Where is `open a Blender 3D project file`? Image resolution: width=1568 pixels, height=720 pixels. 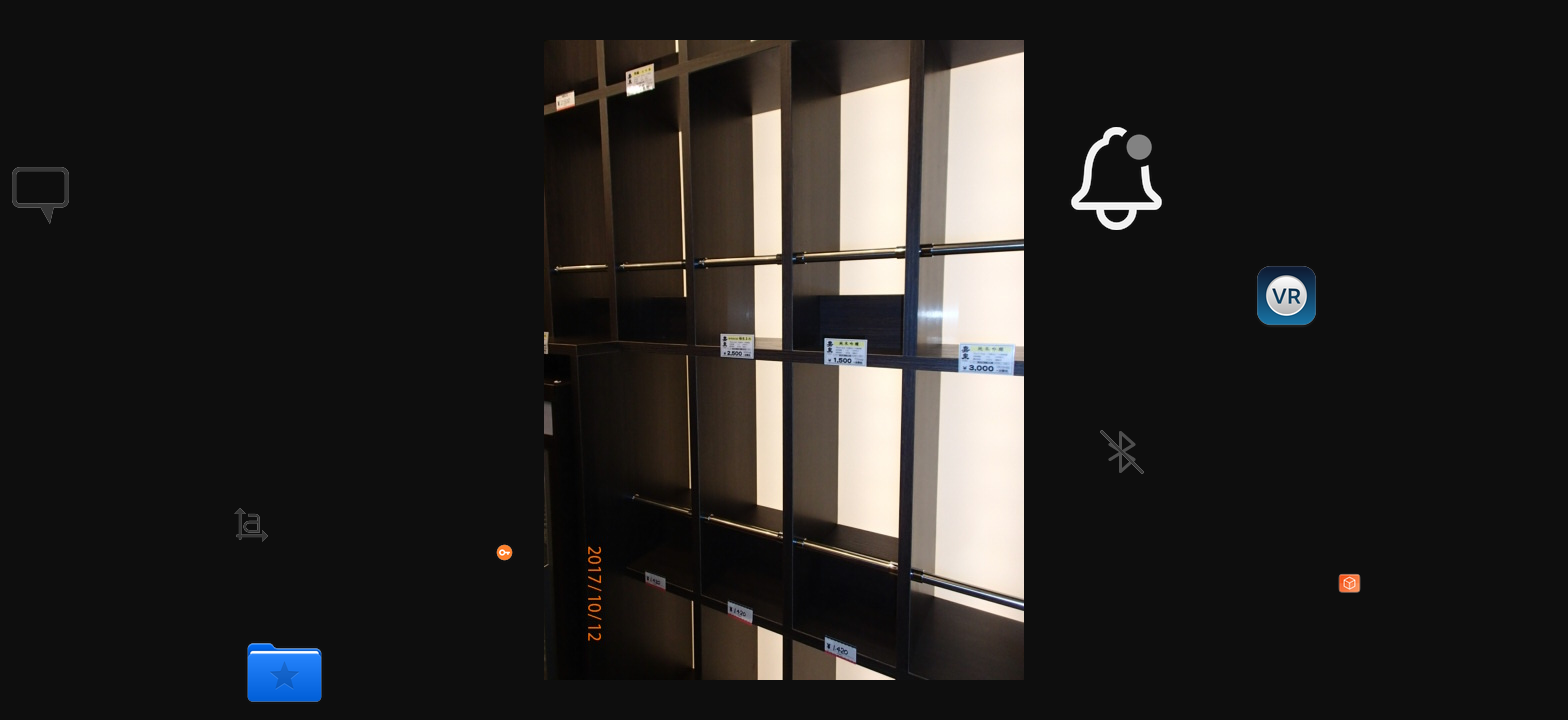
open a Blender 3D project file is located at coordinates (1349, 582).